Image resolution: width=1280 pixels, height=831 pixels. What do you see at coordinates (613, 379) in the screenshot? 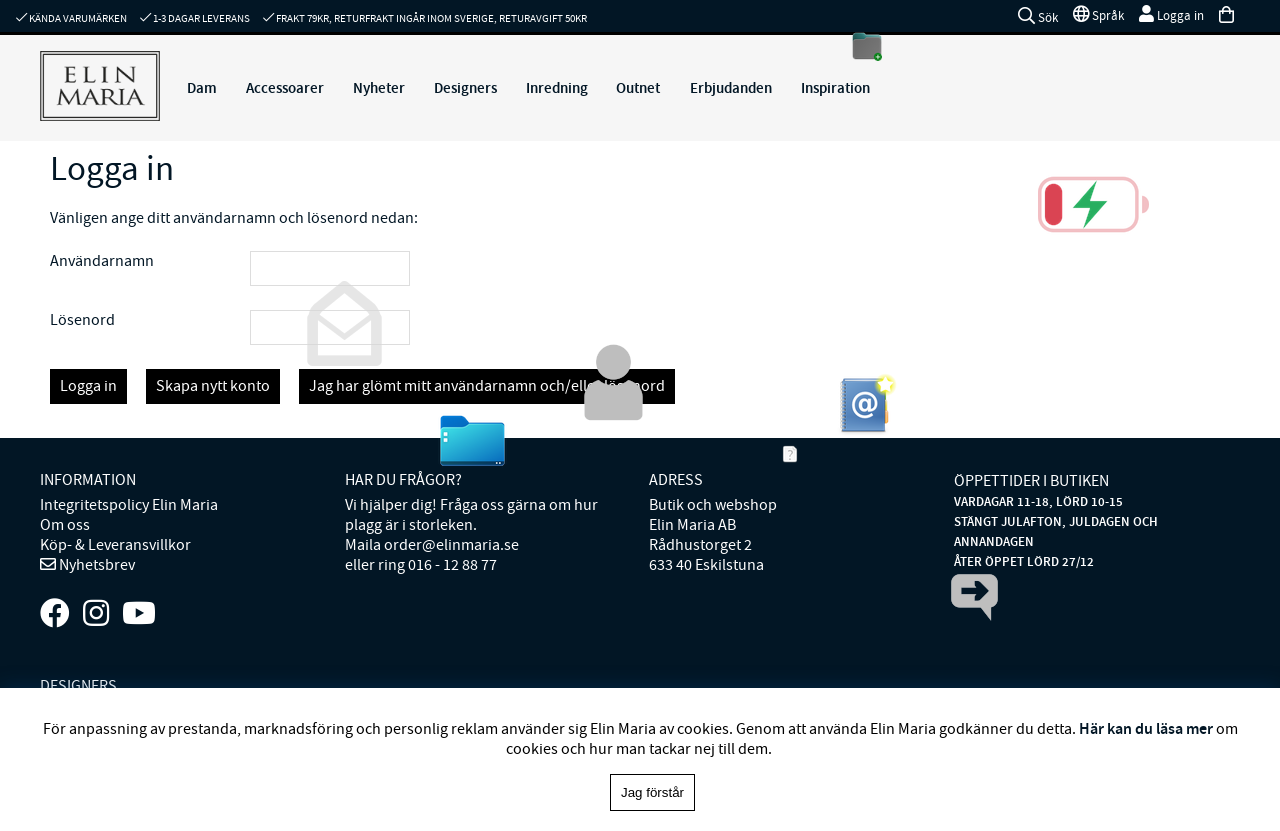
I see `default user profile placeholder` at bounding box center [613, 379].